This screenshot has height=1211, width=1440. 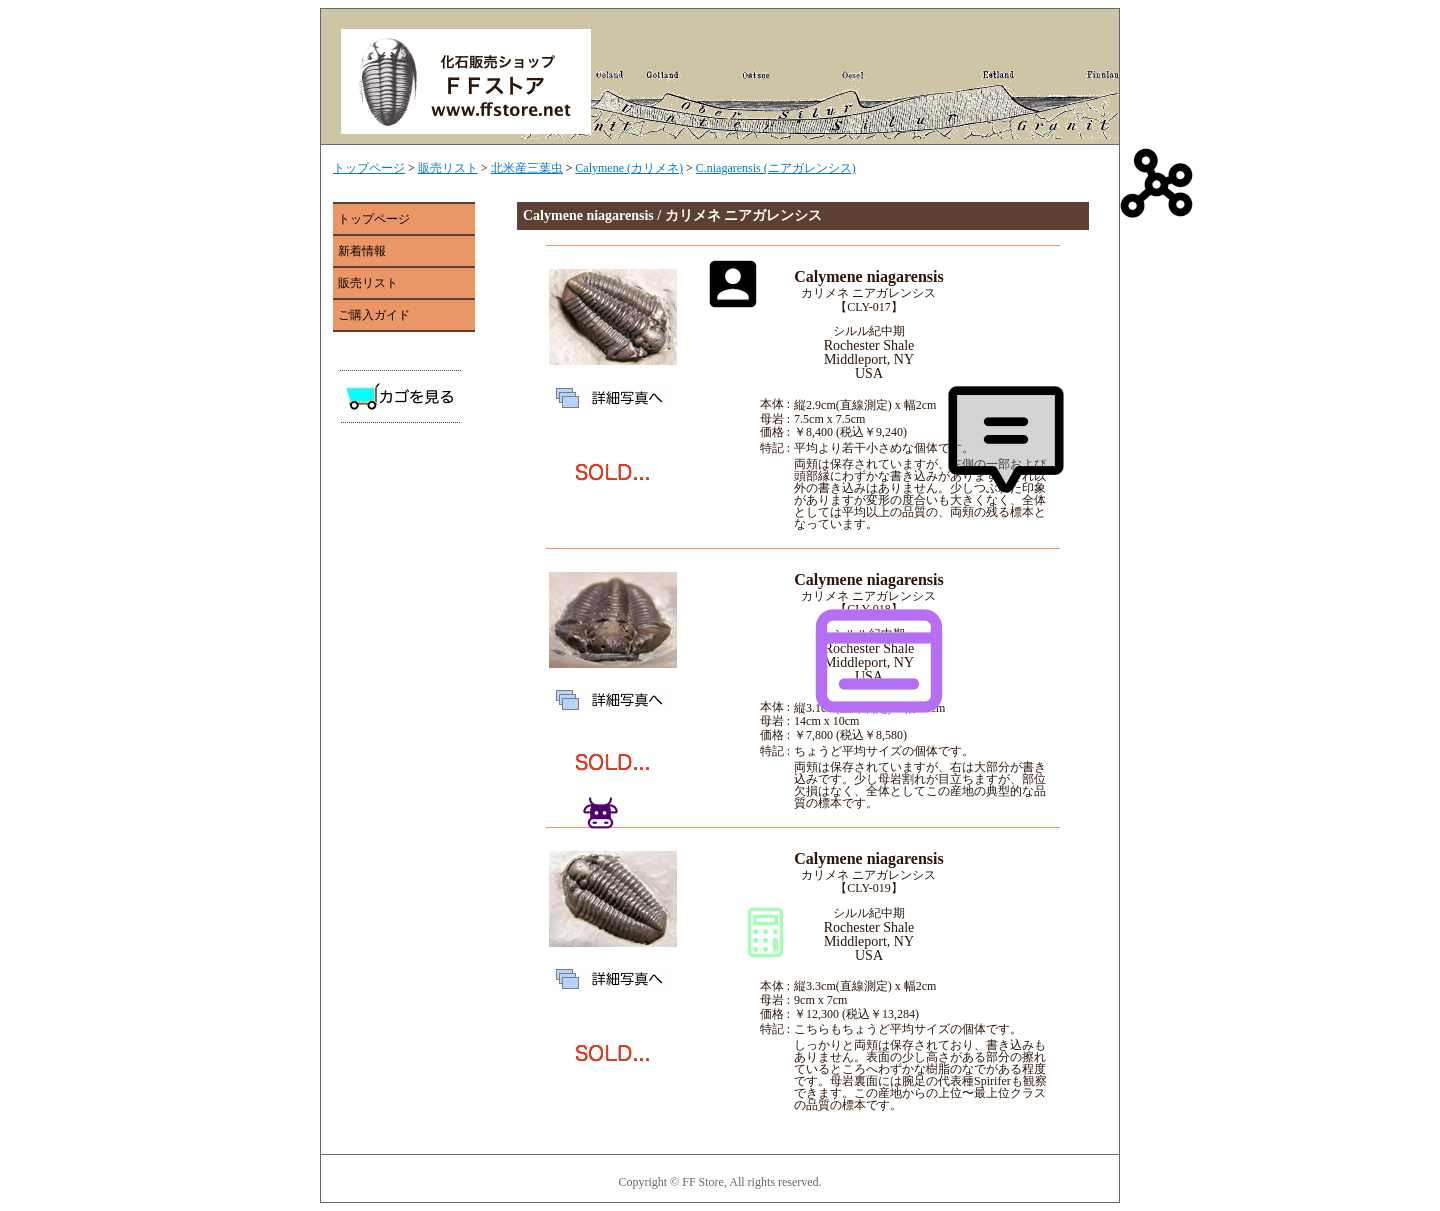 I want to click on indicates dairy or farm-related content, so click(x=600, y=813).